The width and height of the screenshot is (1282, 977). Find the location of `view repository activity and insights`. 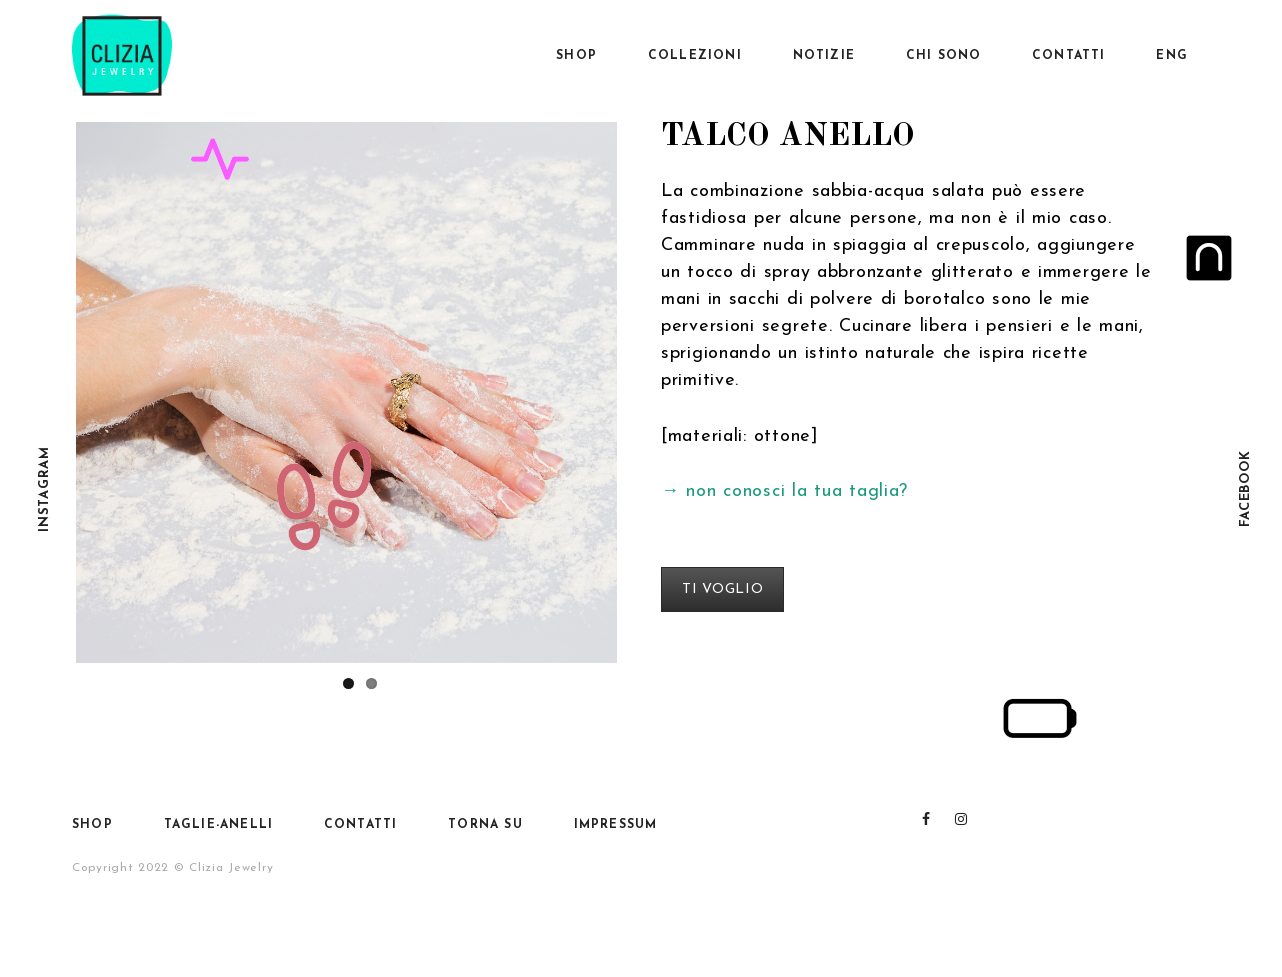

view repository activity and insights is located at coordinates (220, 160).